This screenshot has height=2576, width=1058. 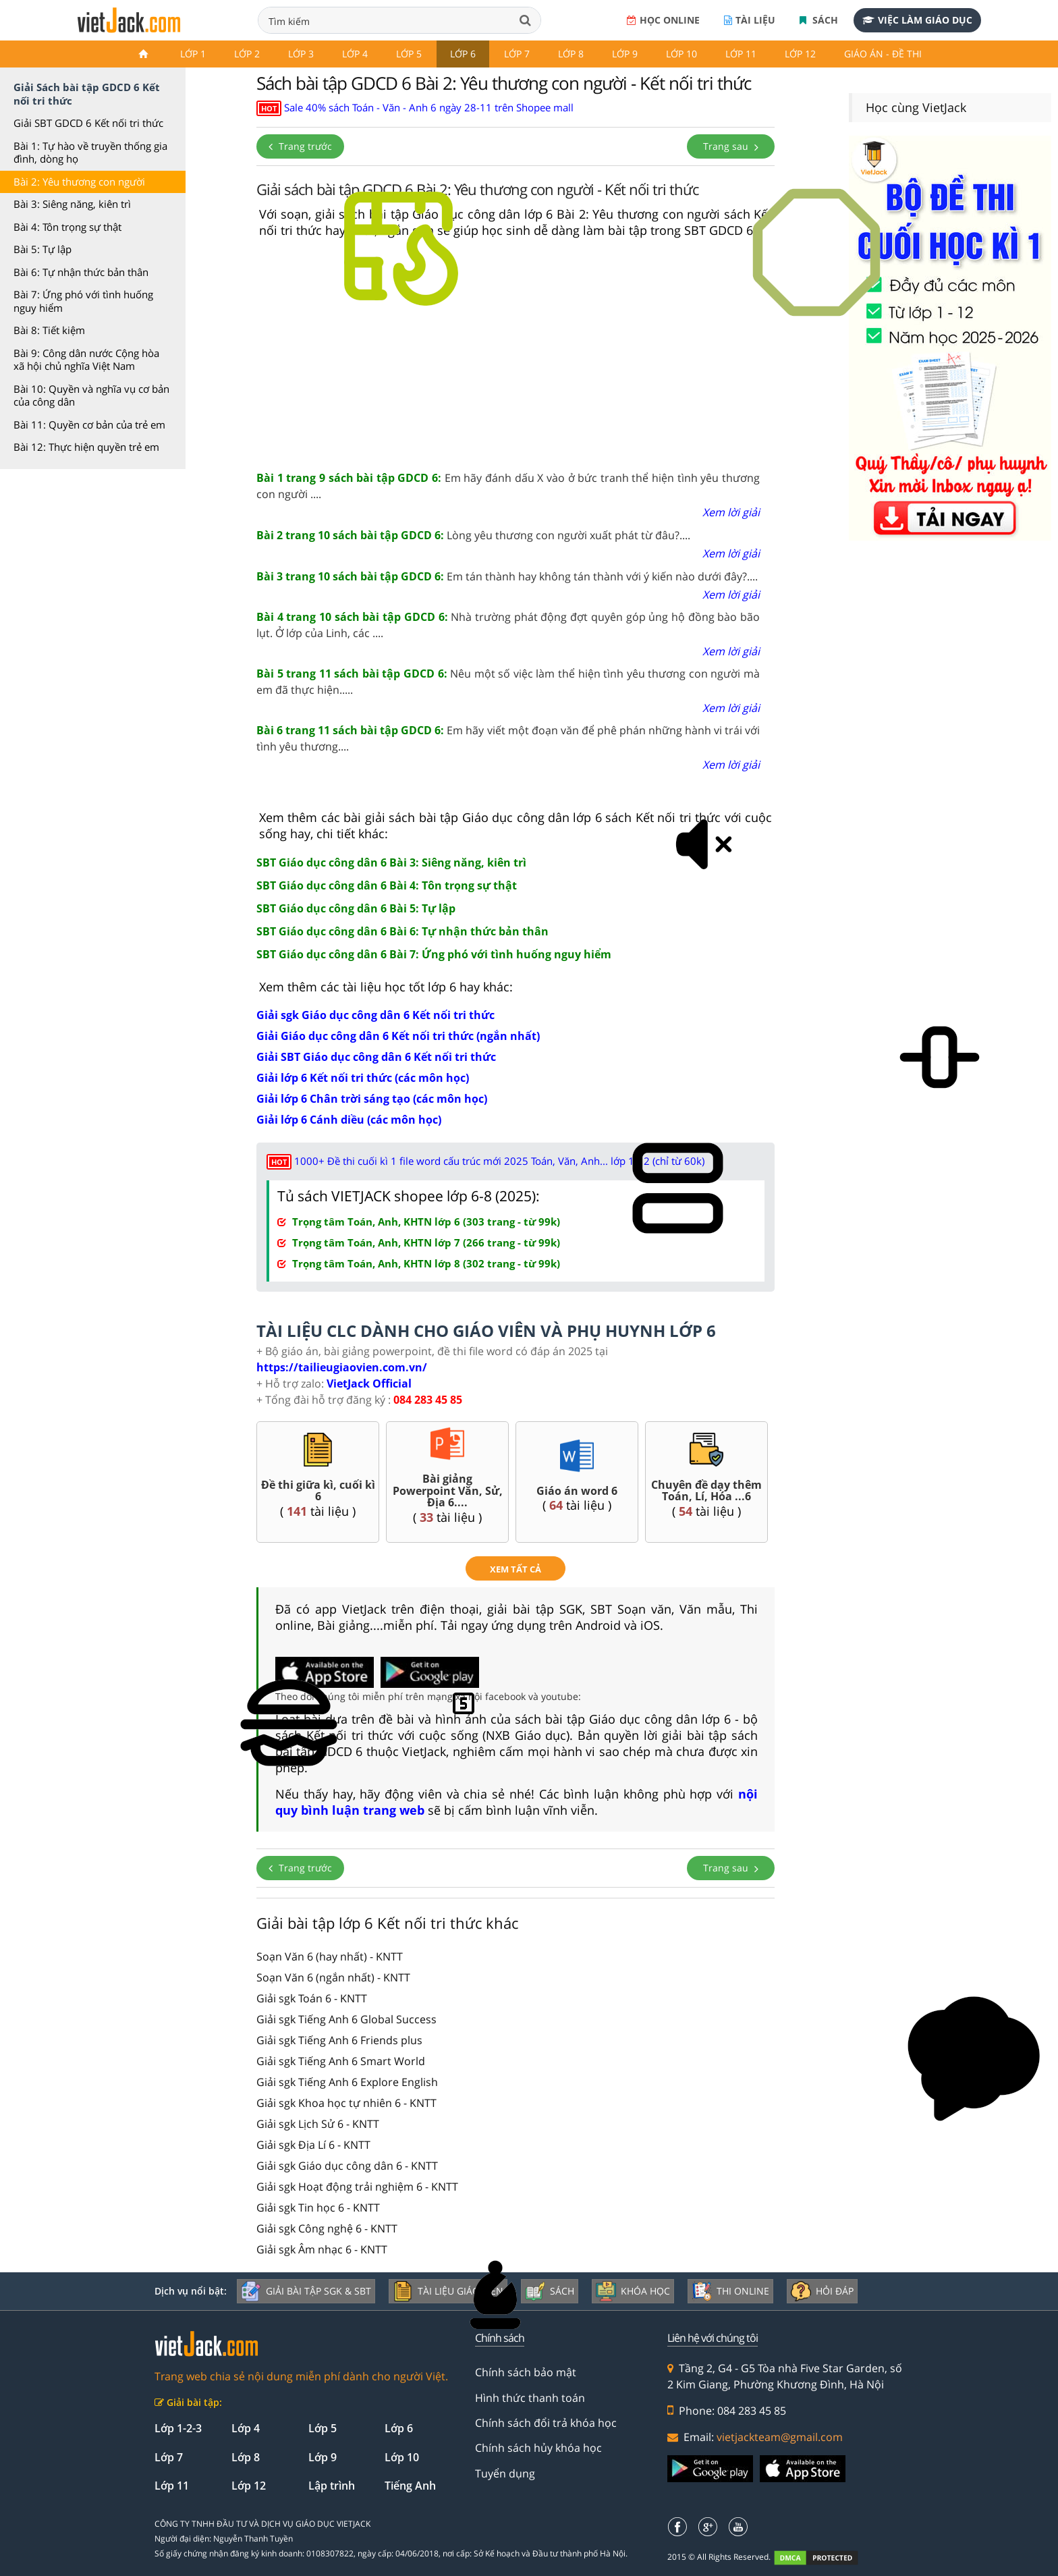 What do you see at coordinates (816, 252) in the screenshot?
I see `generic shape or placeholder icon` at bounding box center [816, 252].